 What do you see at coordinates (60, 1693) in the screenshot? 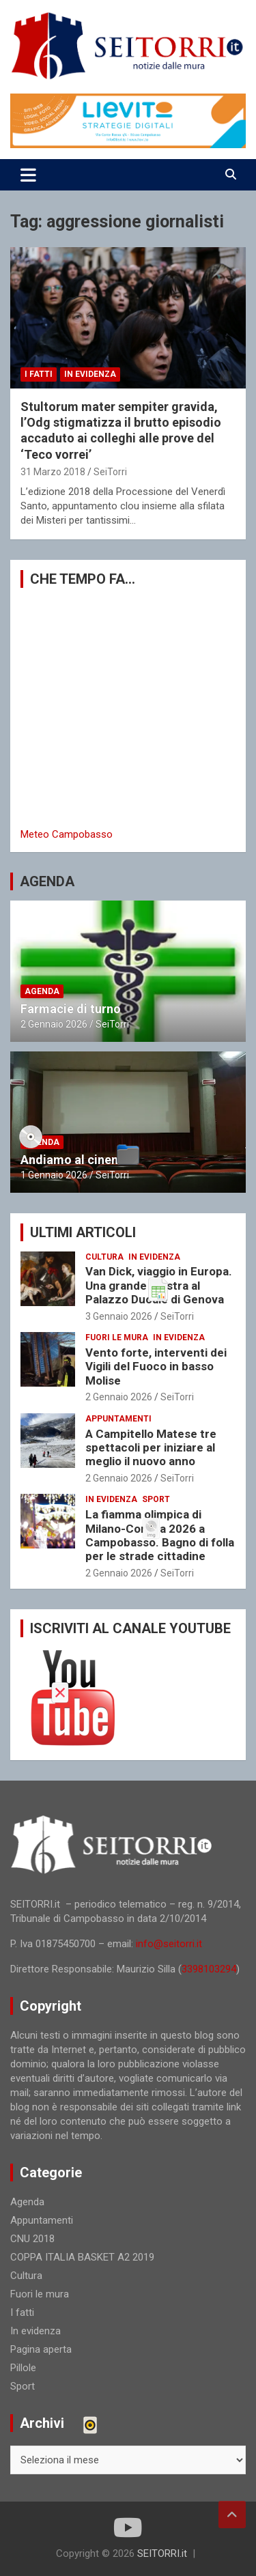
I see `a broken or invalid symbolic link file` at bounding box center [60, 1693].